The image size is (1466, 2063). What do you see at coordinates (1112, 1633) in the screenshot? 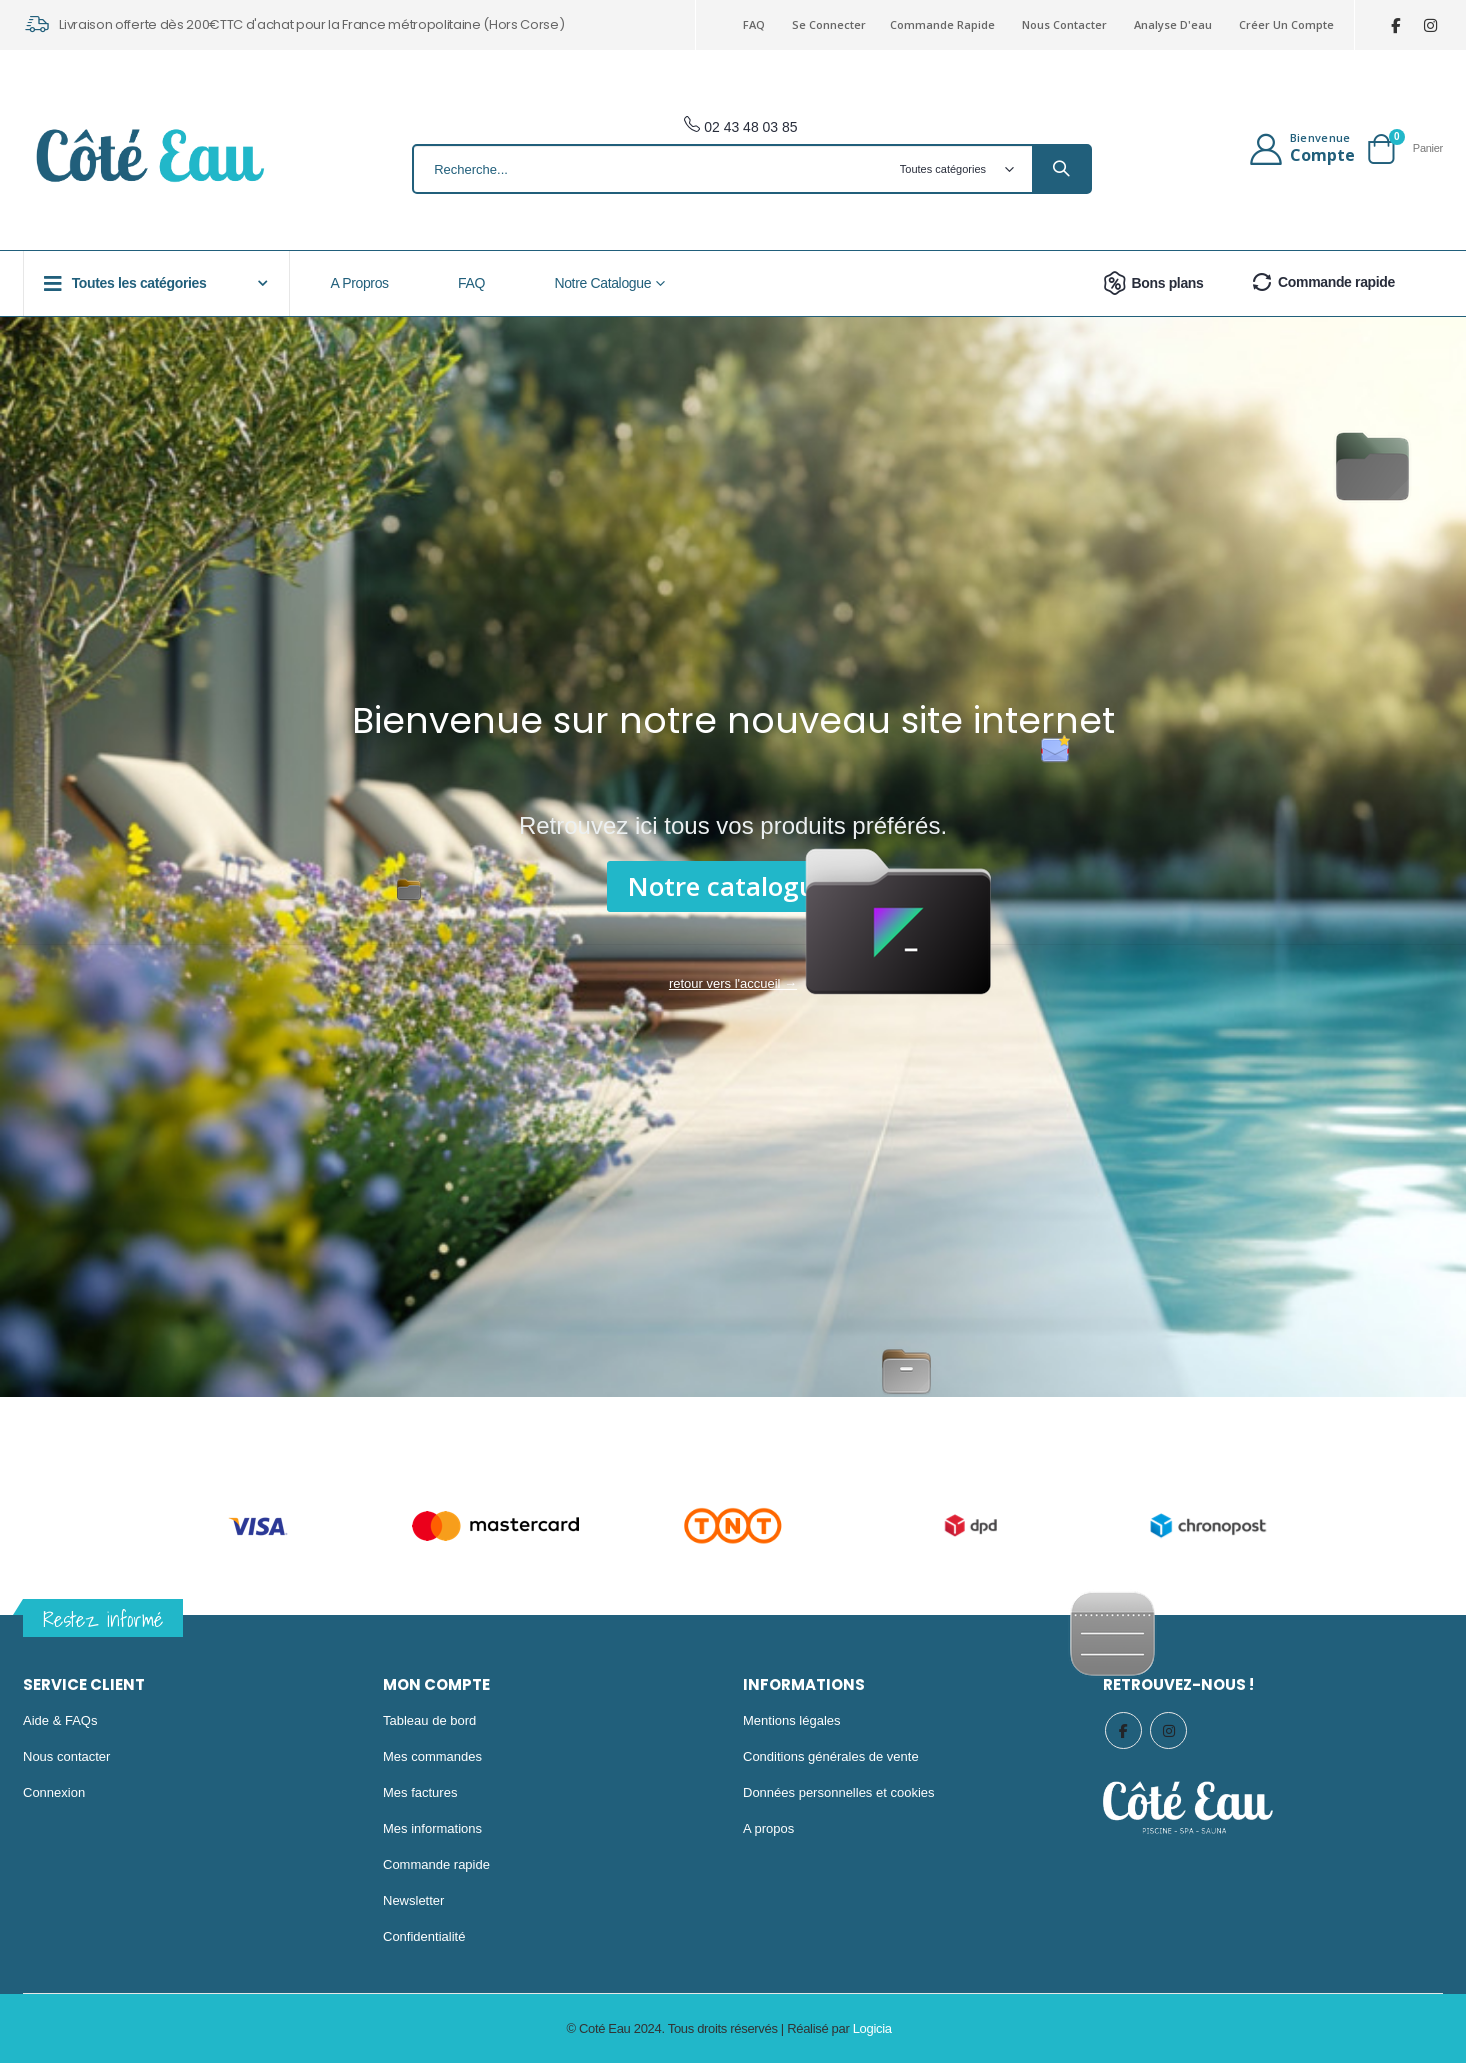
I see `open the notes app` at bounding box center [1112, 1633].